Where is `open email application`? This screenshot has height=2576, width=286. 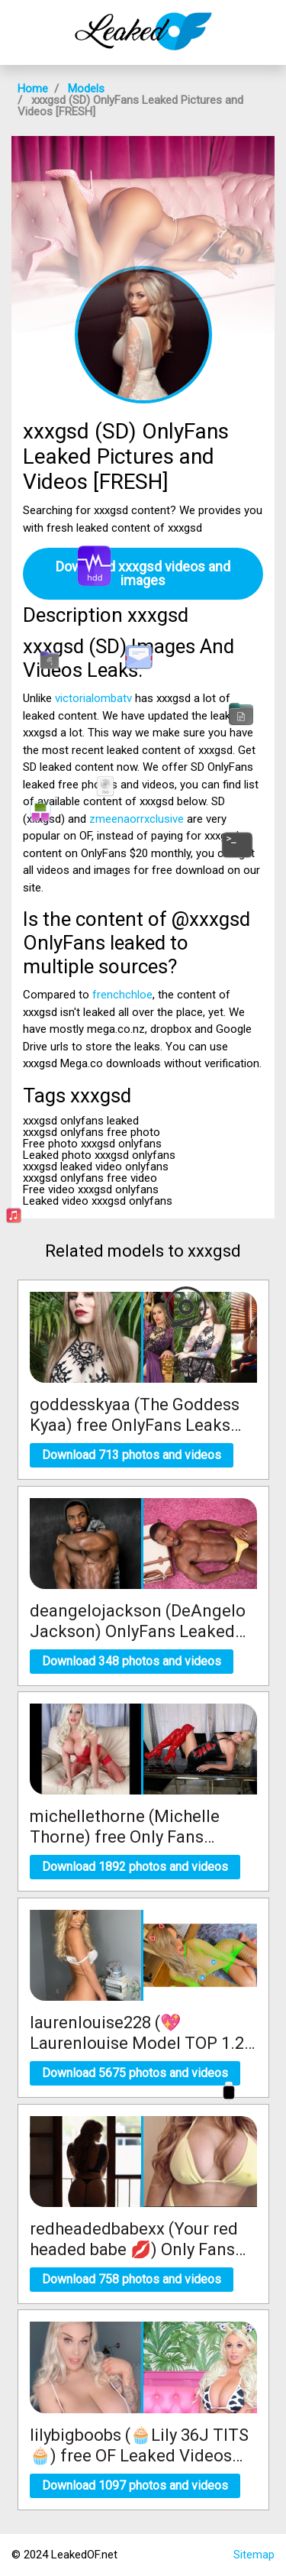
open email application is located at coordinates (139, 657).